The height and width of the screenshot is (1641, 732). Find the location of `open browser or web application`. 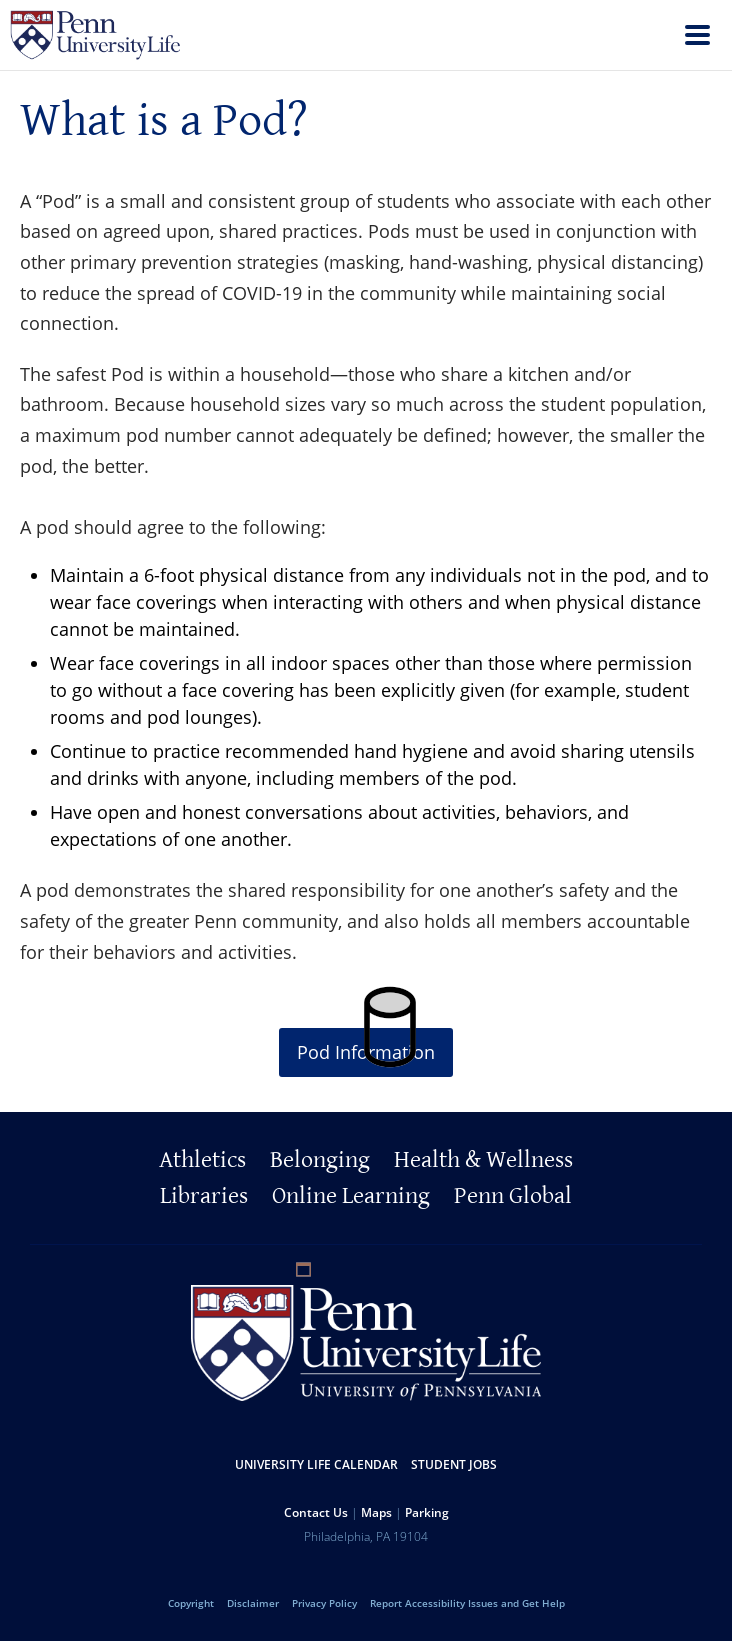

open browser or web application is located at coordinates (303, 1269).